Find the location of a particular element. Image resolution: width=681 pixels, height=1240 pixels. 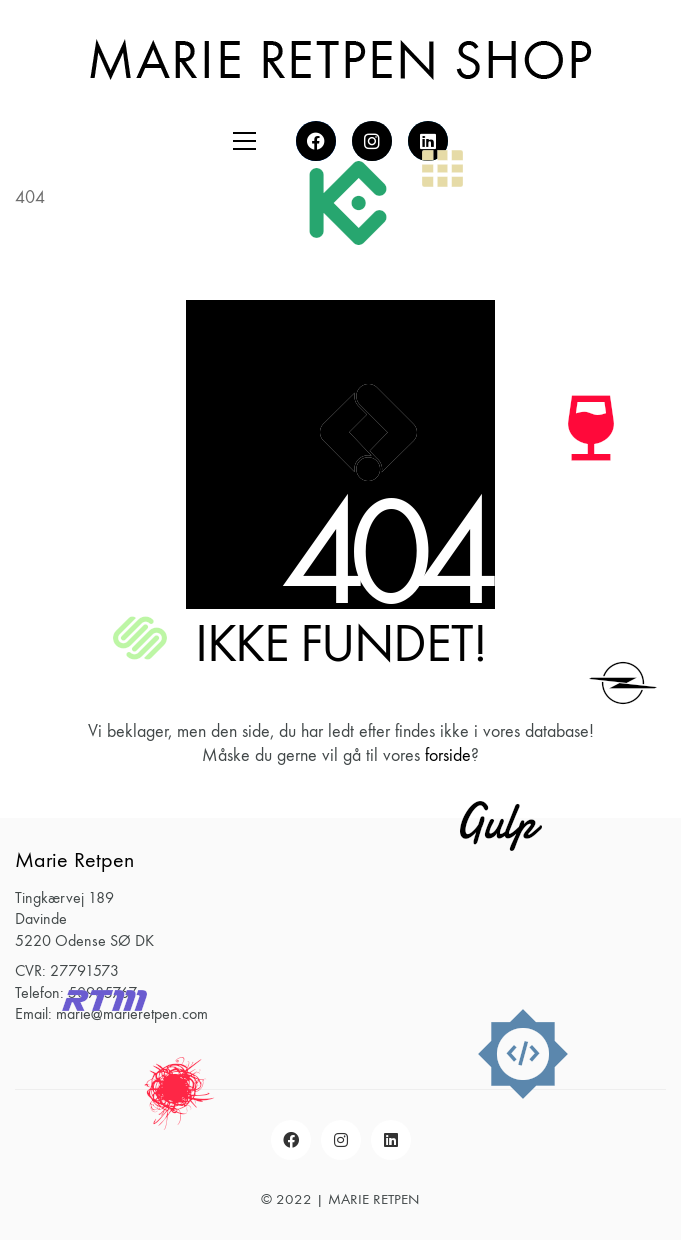

gulp.js task runner logo is located at coordinates (501, 826).